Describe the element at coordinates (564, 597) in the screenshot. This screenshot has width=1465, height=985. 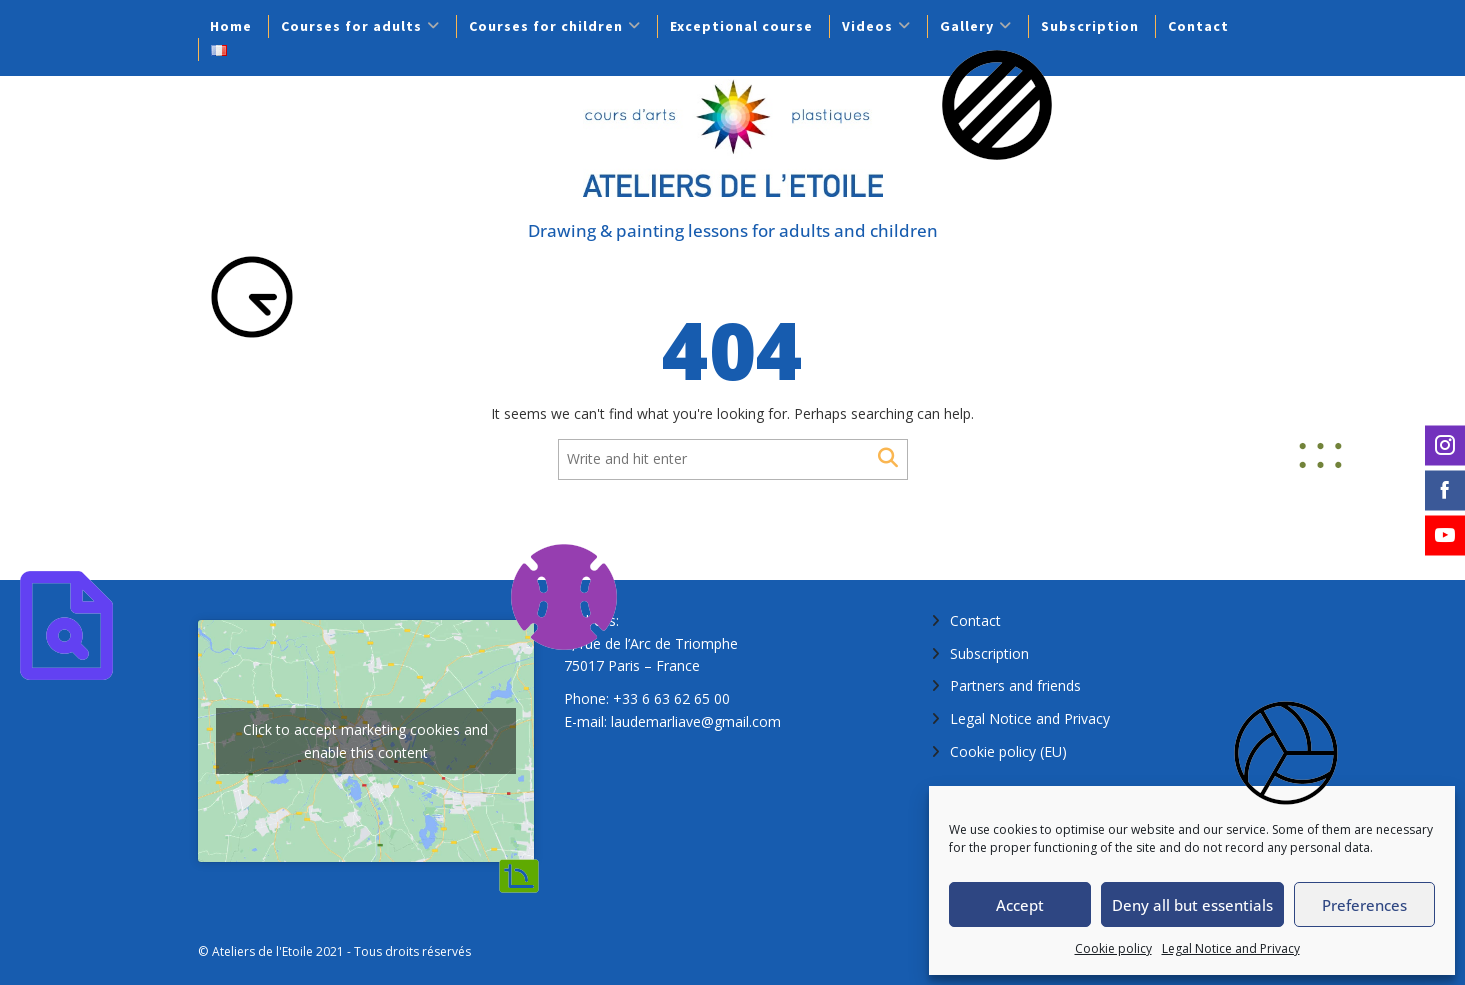
I see `view baseball scores or stats` at that location.